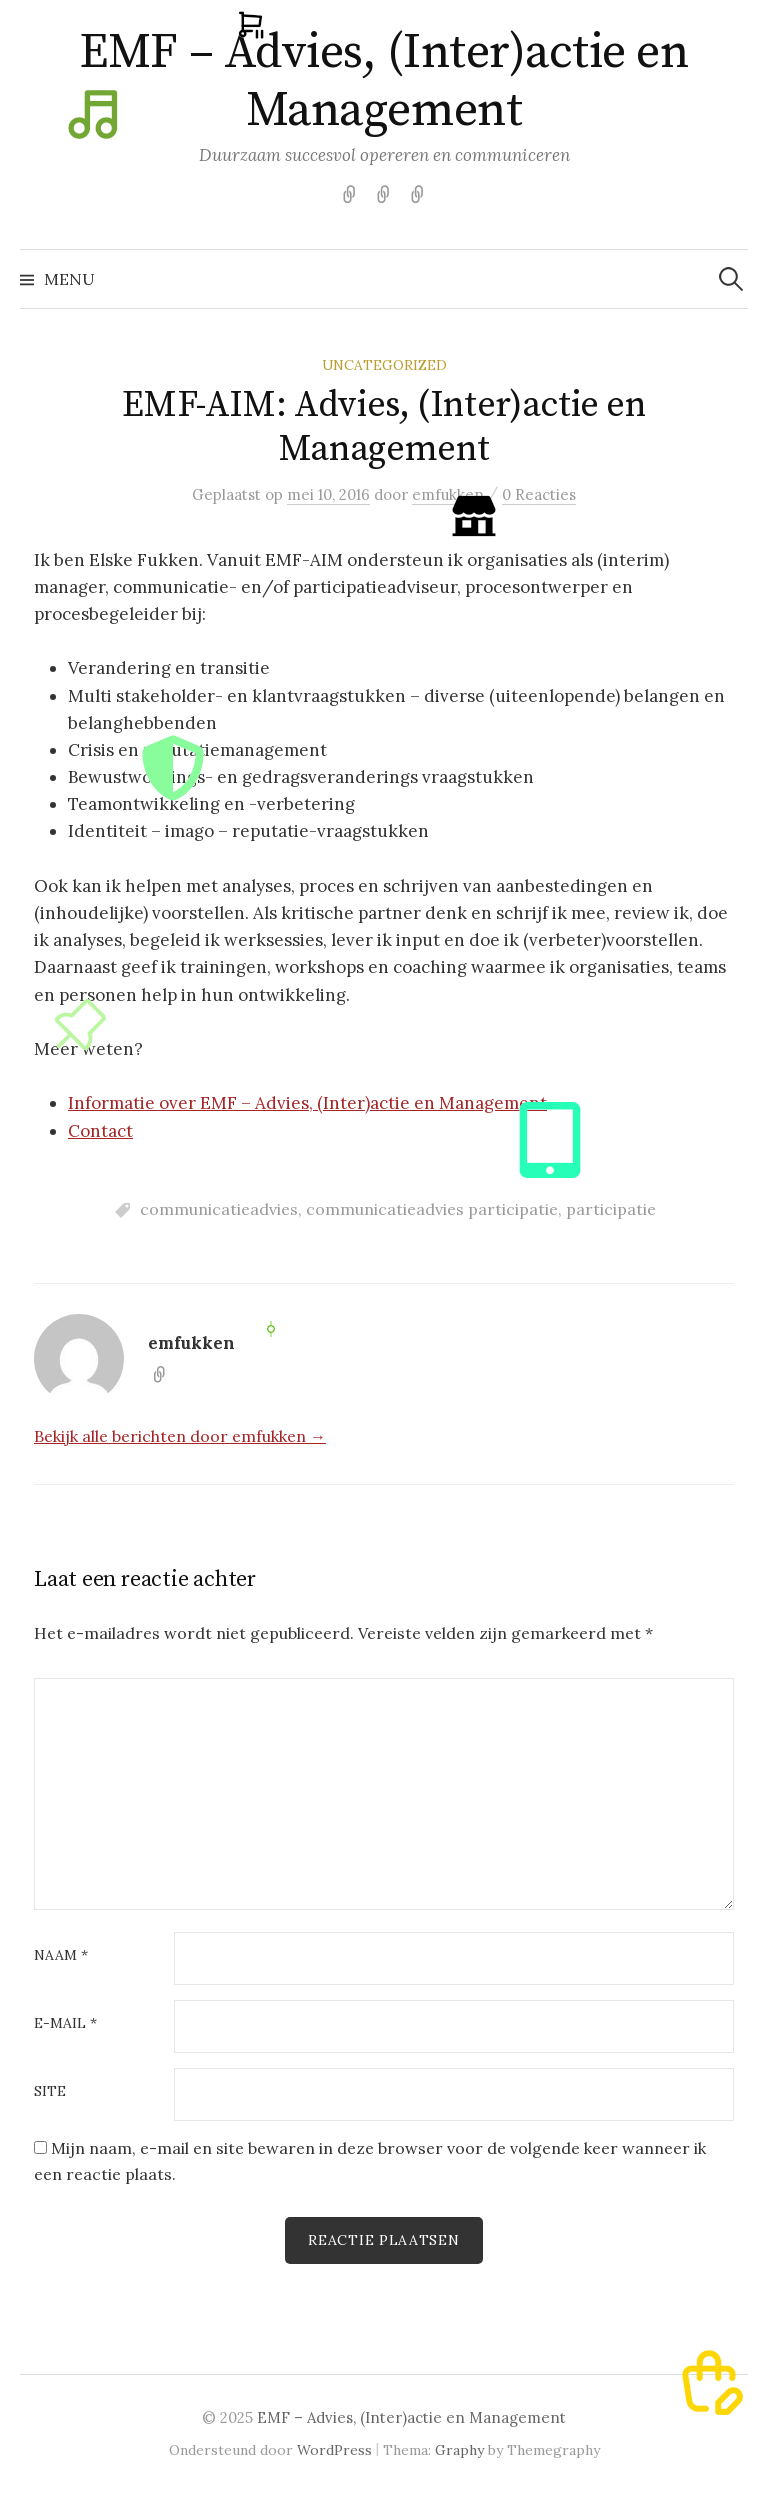 This screenshot has width=768, height=2495. What do you see at coordinates (78, 1026) in the screenshot?
I see `pin an item to keep it visible` at bounding box center [78, 1026].